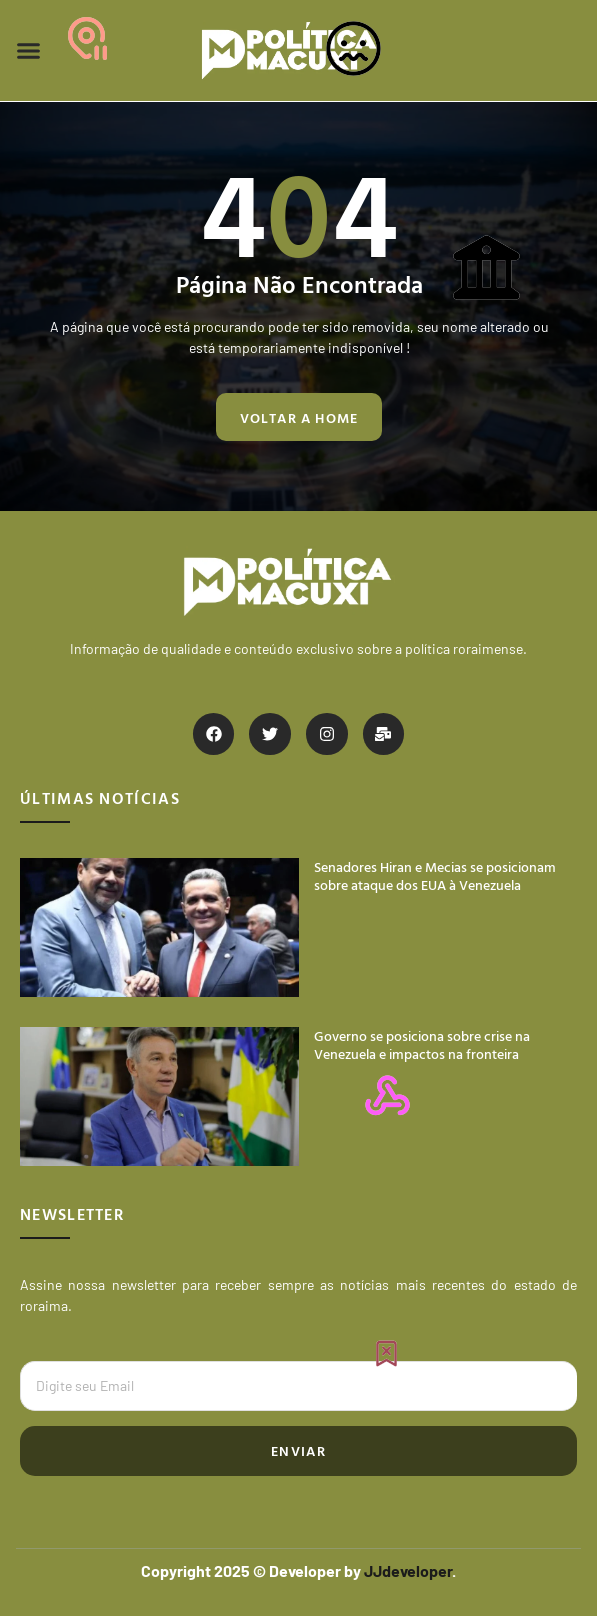  What do you see at coordinates (486, 266) in the screenshot?
I see `access banking or financial services` at bounding box center [486, 266].